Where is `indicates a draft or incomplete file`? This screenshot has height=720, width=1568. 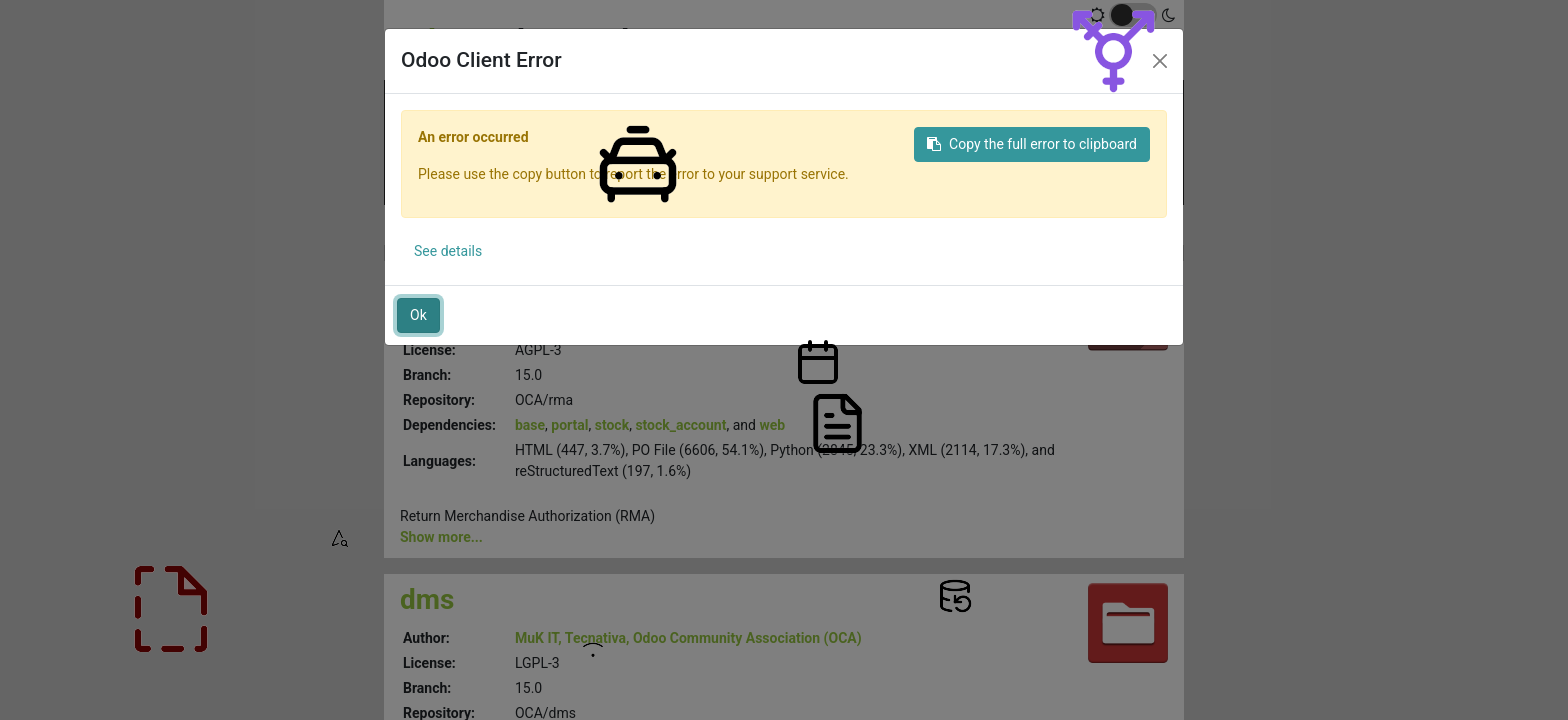
indicates a draft or incomplete file is located at coordinates (171, 609).